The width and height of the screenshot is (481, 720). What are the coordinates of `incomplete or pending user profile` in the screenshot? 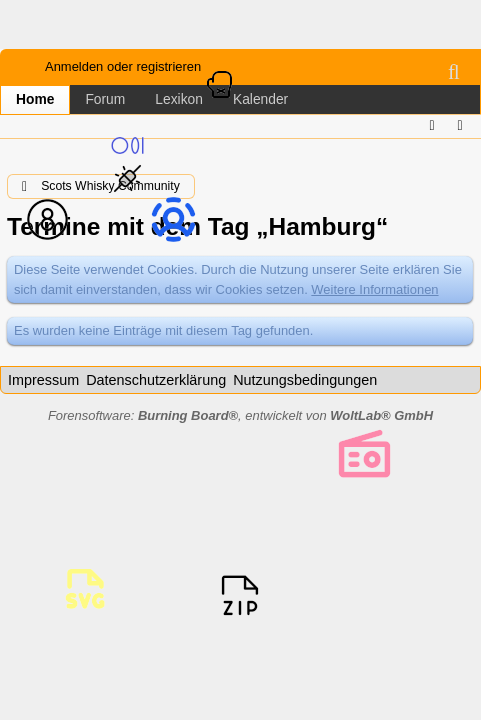 It's located at (173, 219).